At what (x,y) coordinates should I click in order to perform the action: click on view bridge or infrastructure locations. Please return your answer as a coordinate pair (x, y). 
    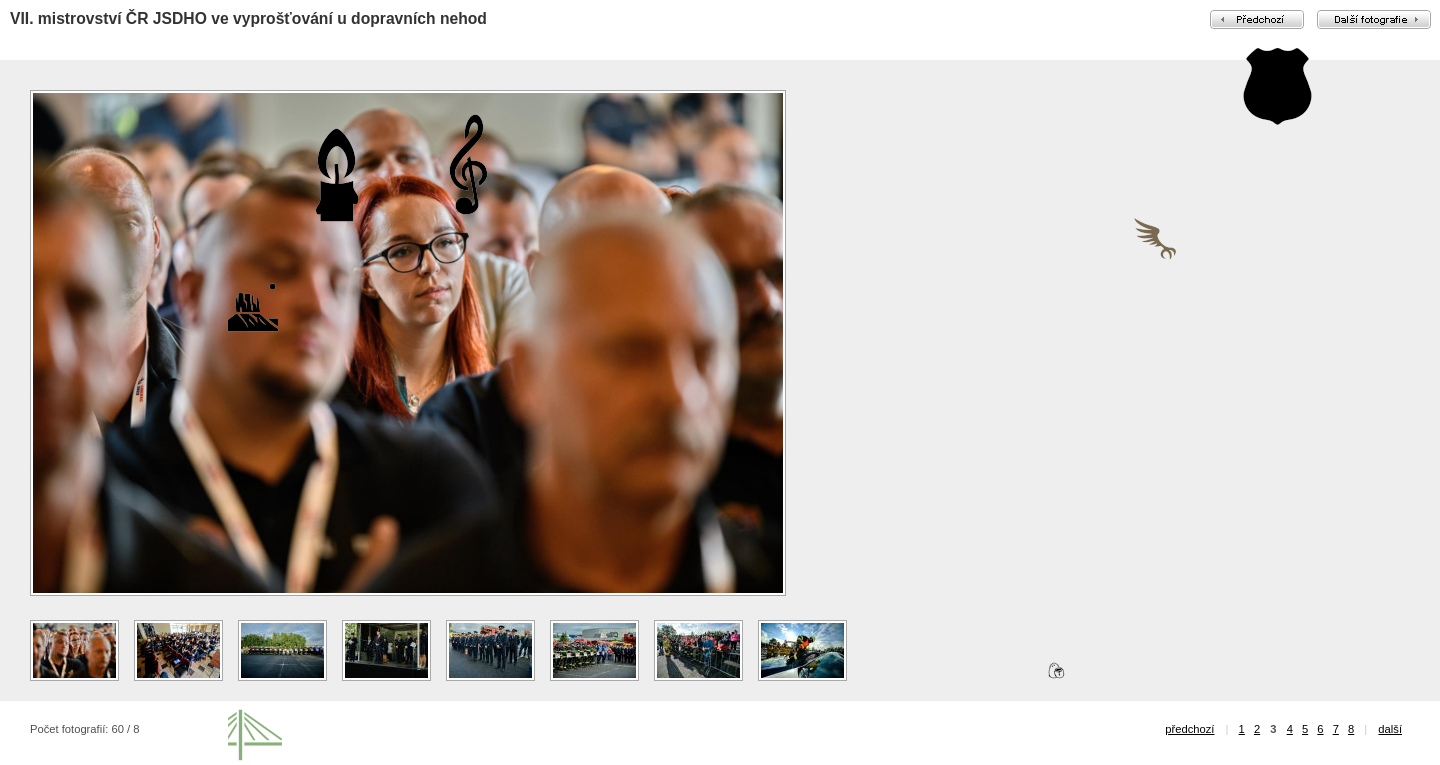
    Looking at the image, I should click on (255, 734).